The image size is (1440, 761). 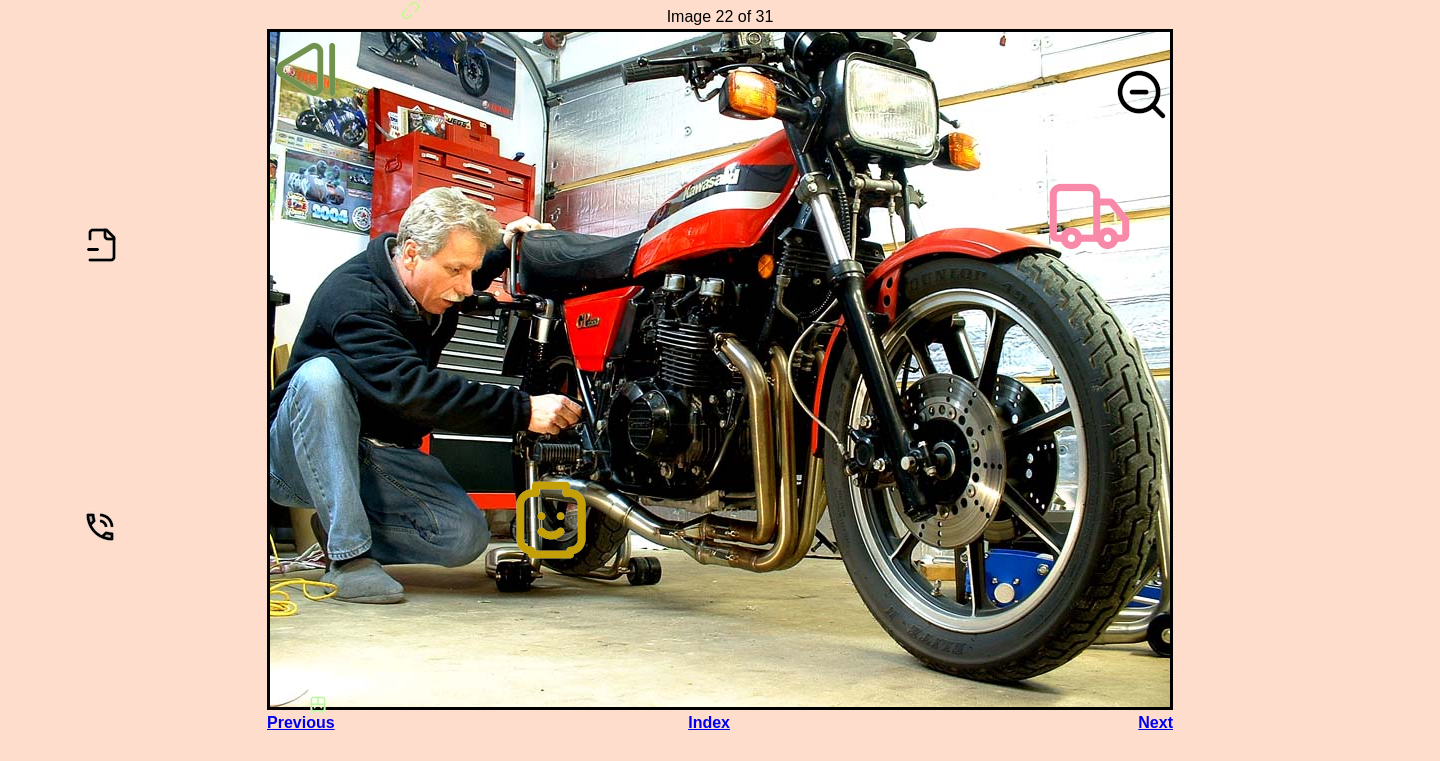 I want to click on skip to previous track or beginning, so click(x=305, y=69).